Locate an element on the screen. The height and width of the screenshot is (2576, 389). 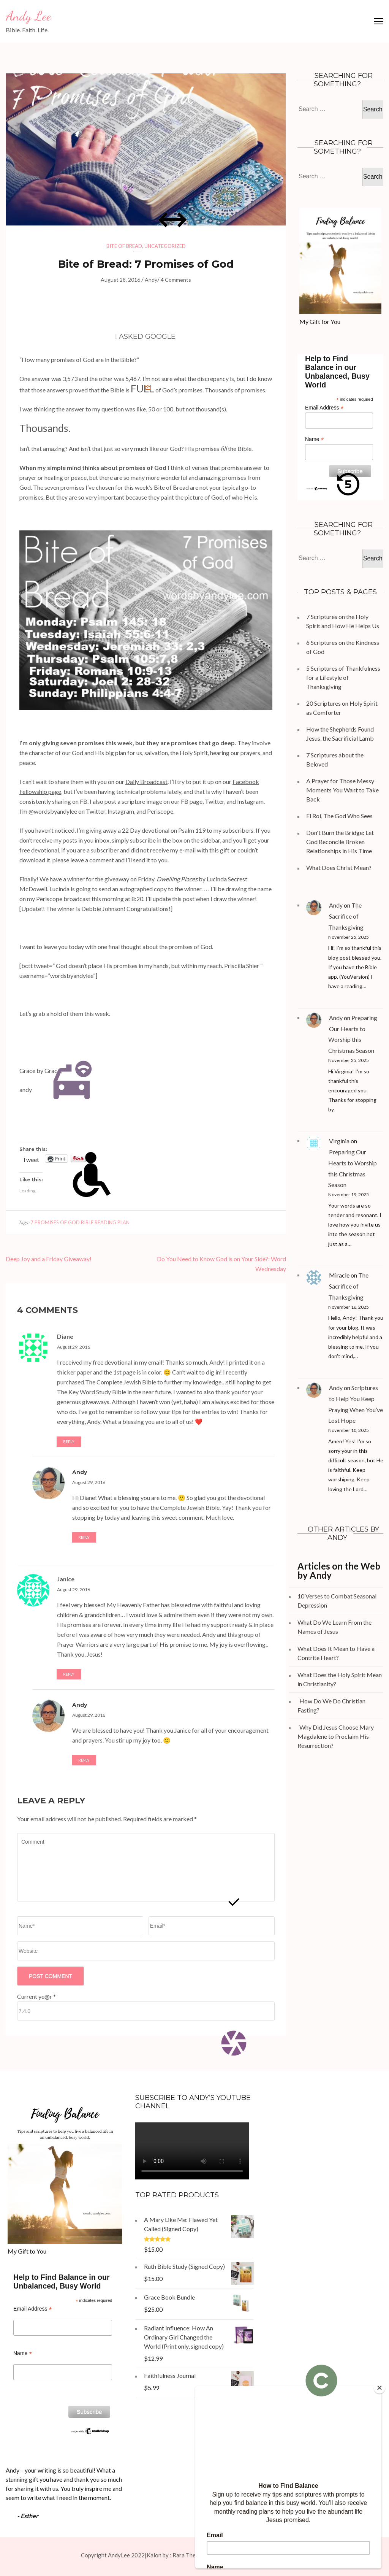
expand content horizontally is located at coordinates (172, 220).